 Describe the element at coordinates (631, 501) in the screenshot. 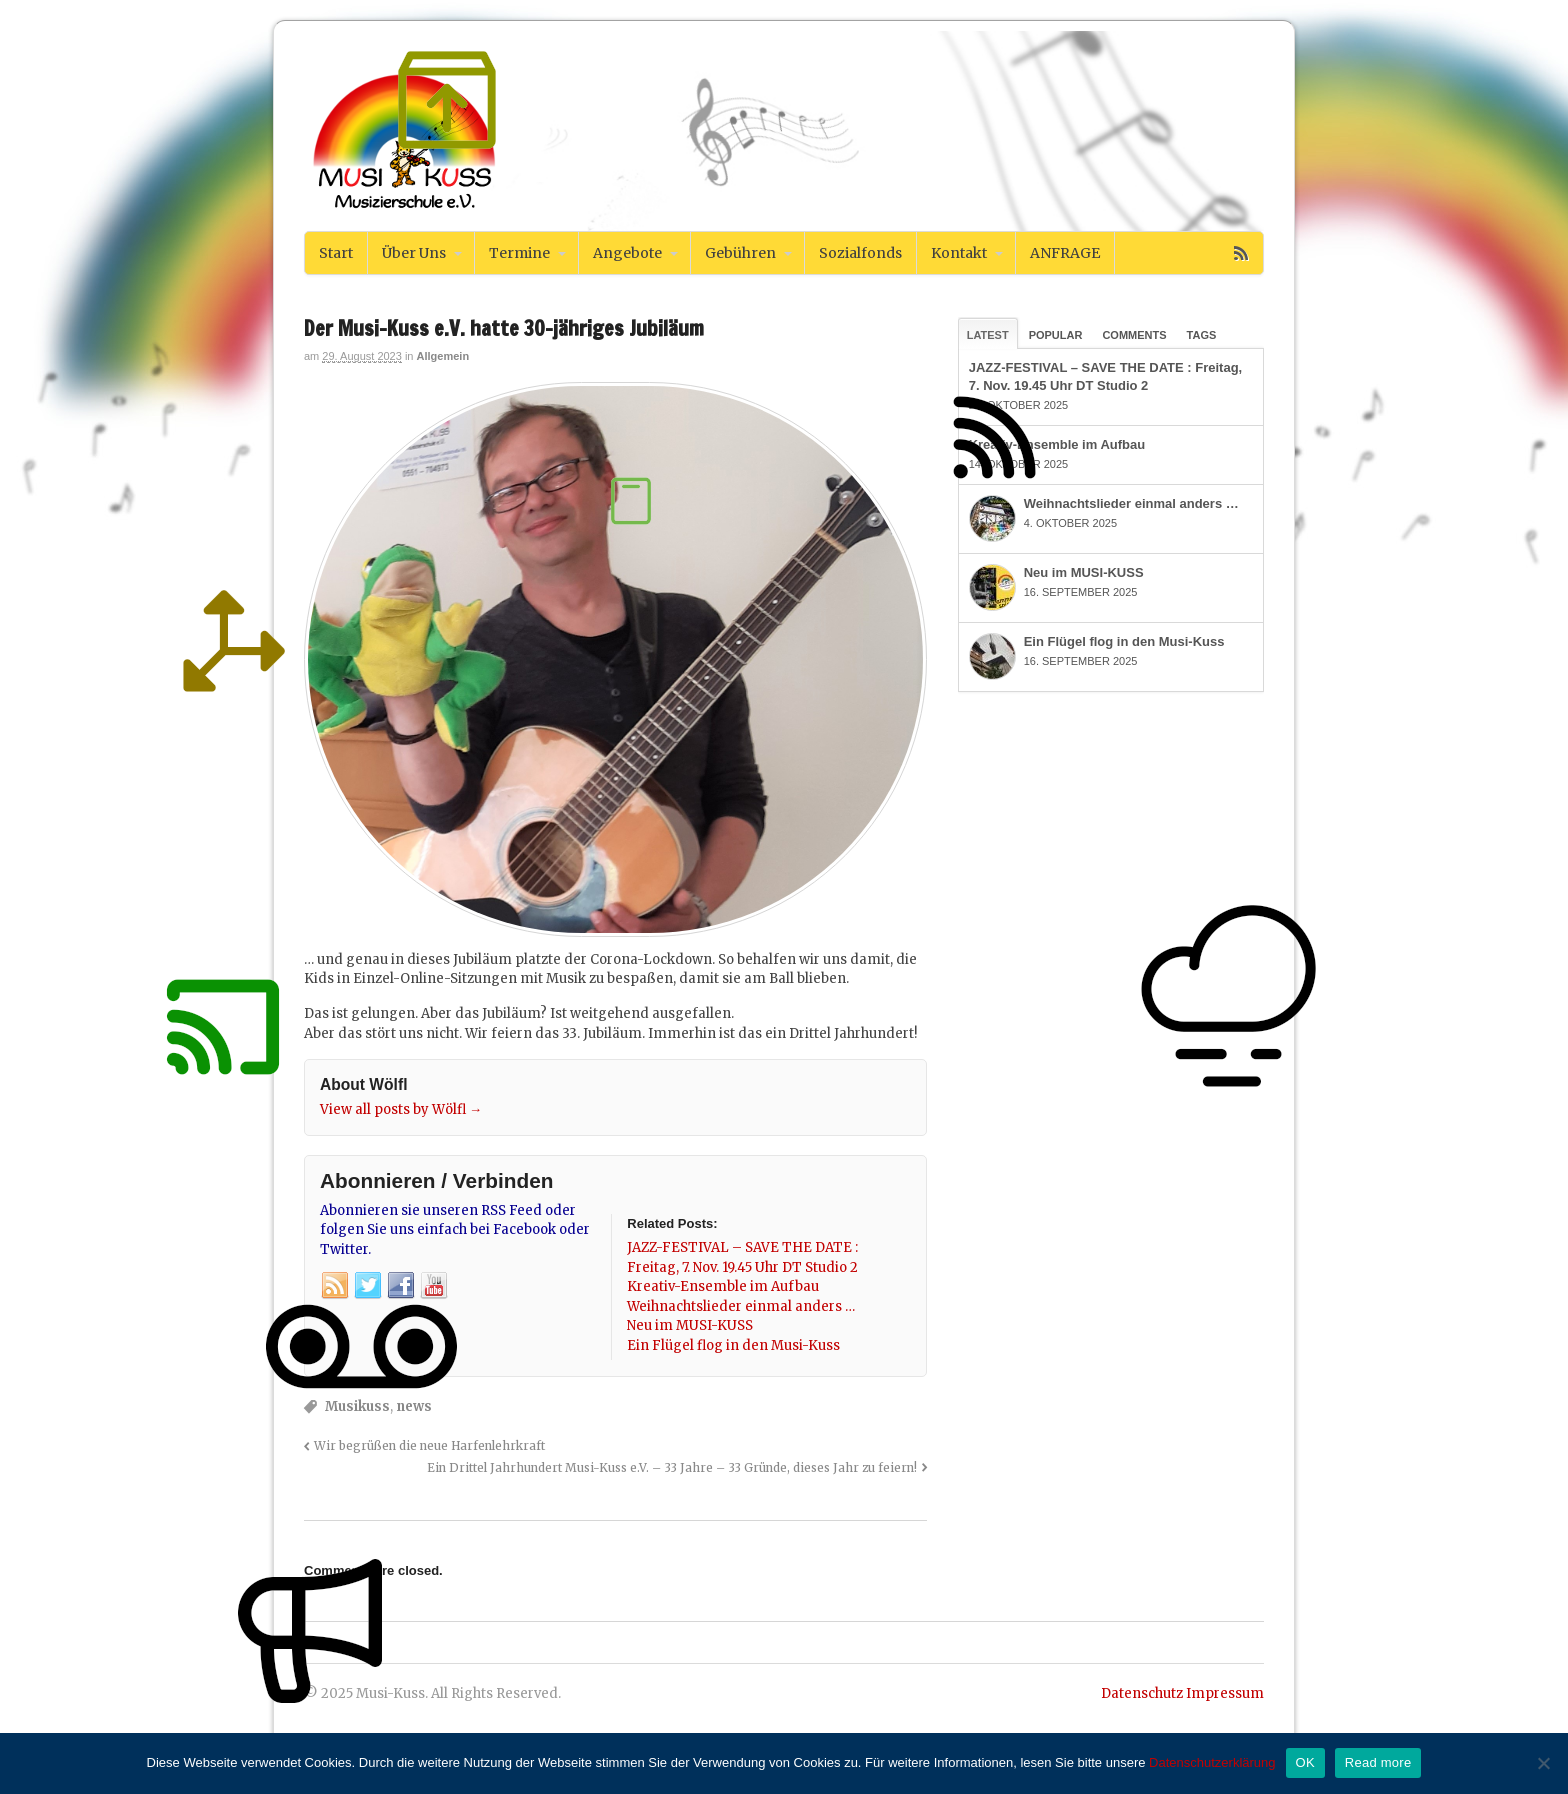

I see `tablet device with top speaker` at that location.